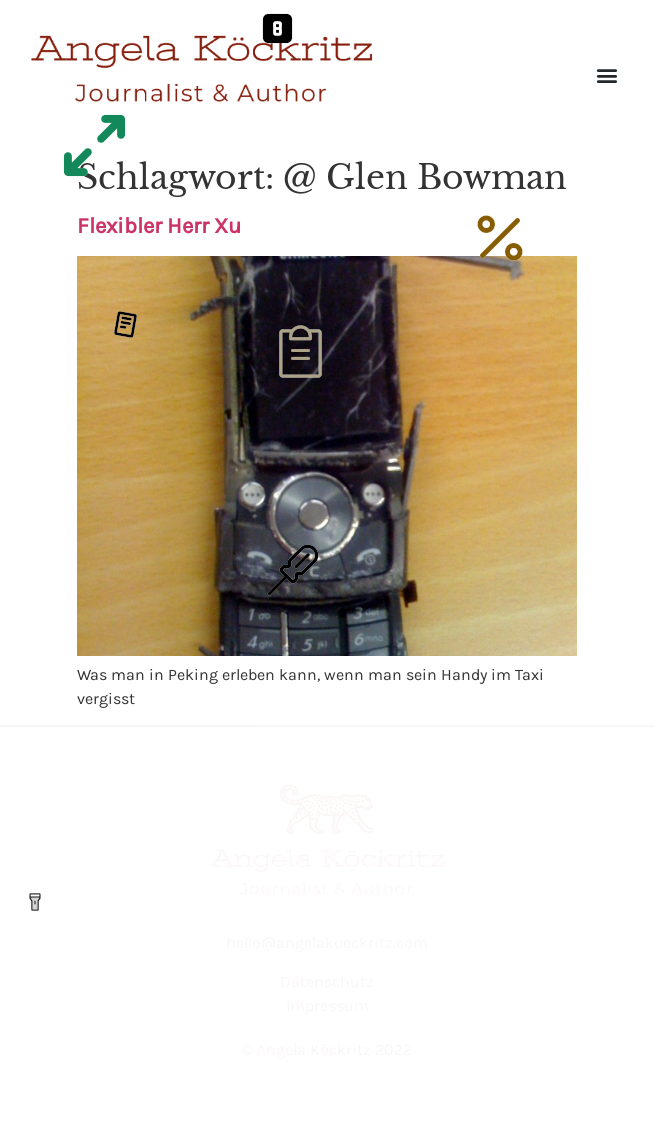  Describe the element at coordinates (94, 145) in the screenshot. I see `expand to full screen` at that location.